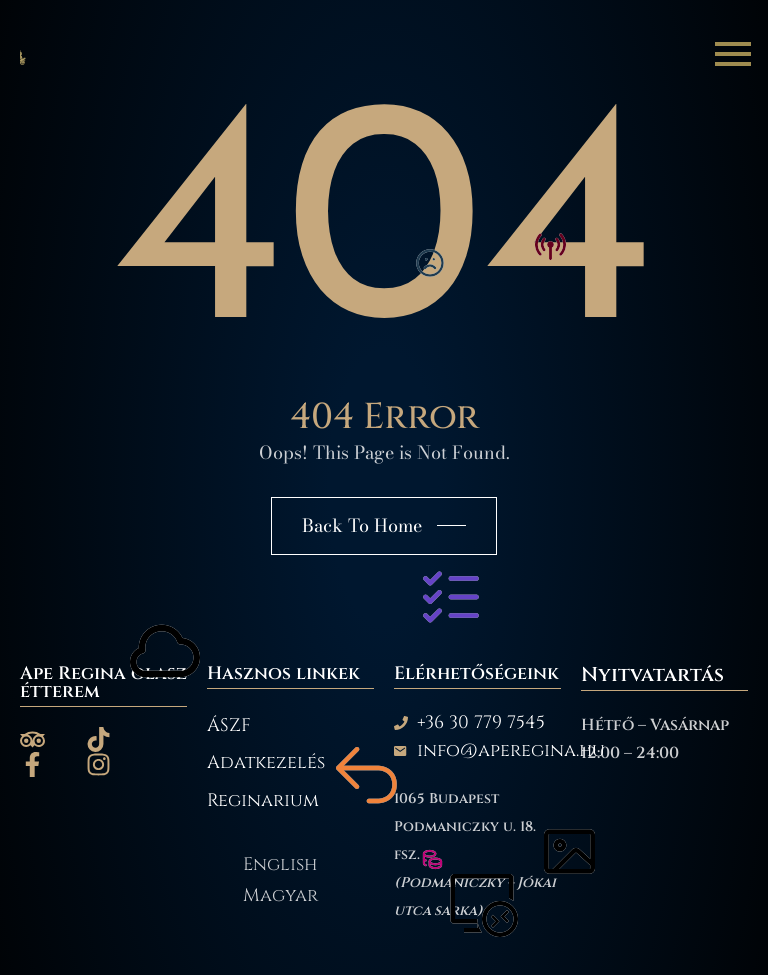 This screenshot has height=975, width=768. I want to click on view media file, so click(569, 851).